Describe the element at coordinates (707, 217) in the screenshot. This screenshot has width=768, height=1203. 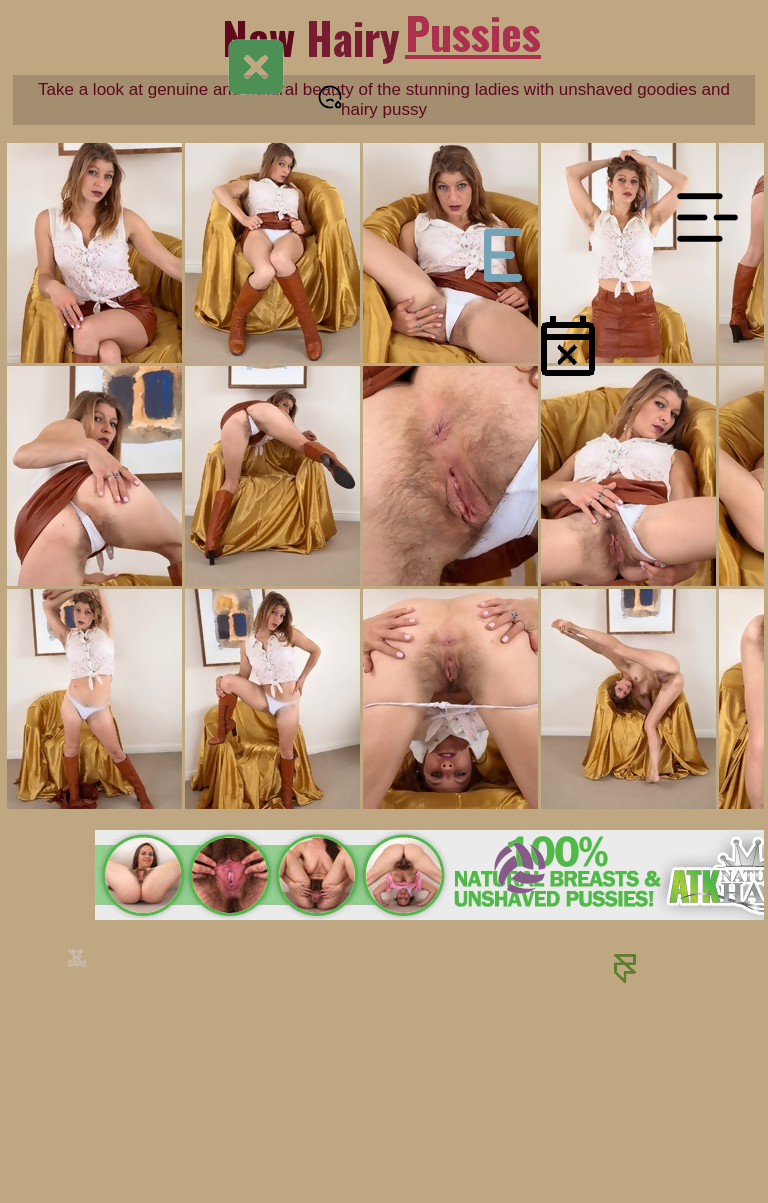
I see `remove an item from the list` at that location.